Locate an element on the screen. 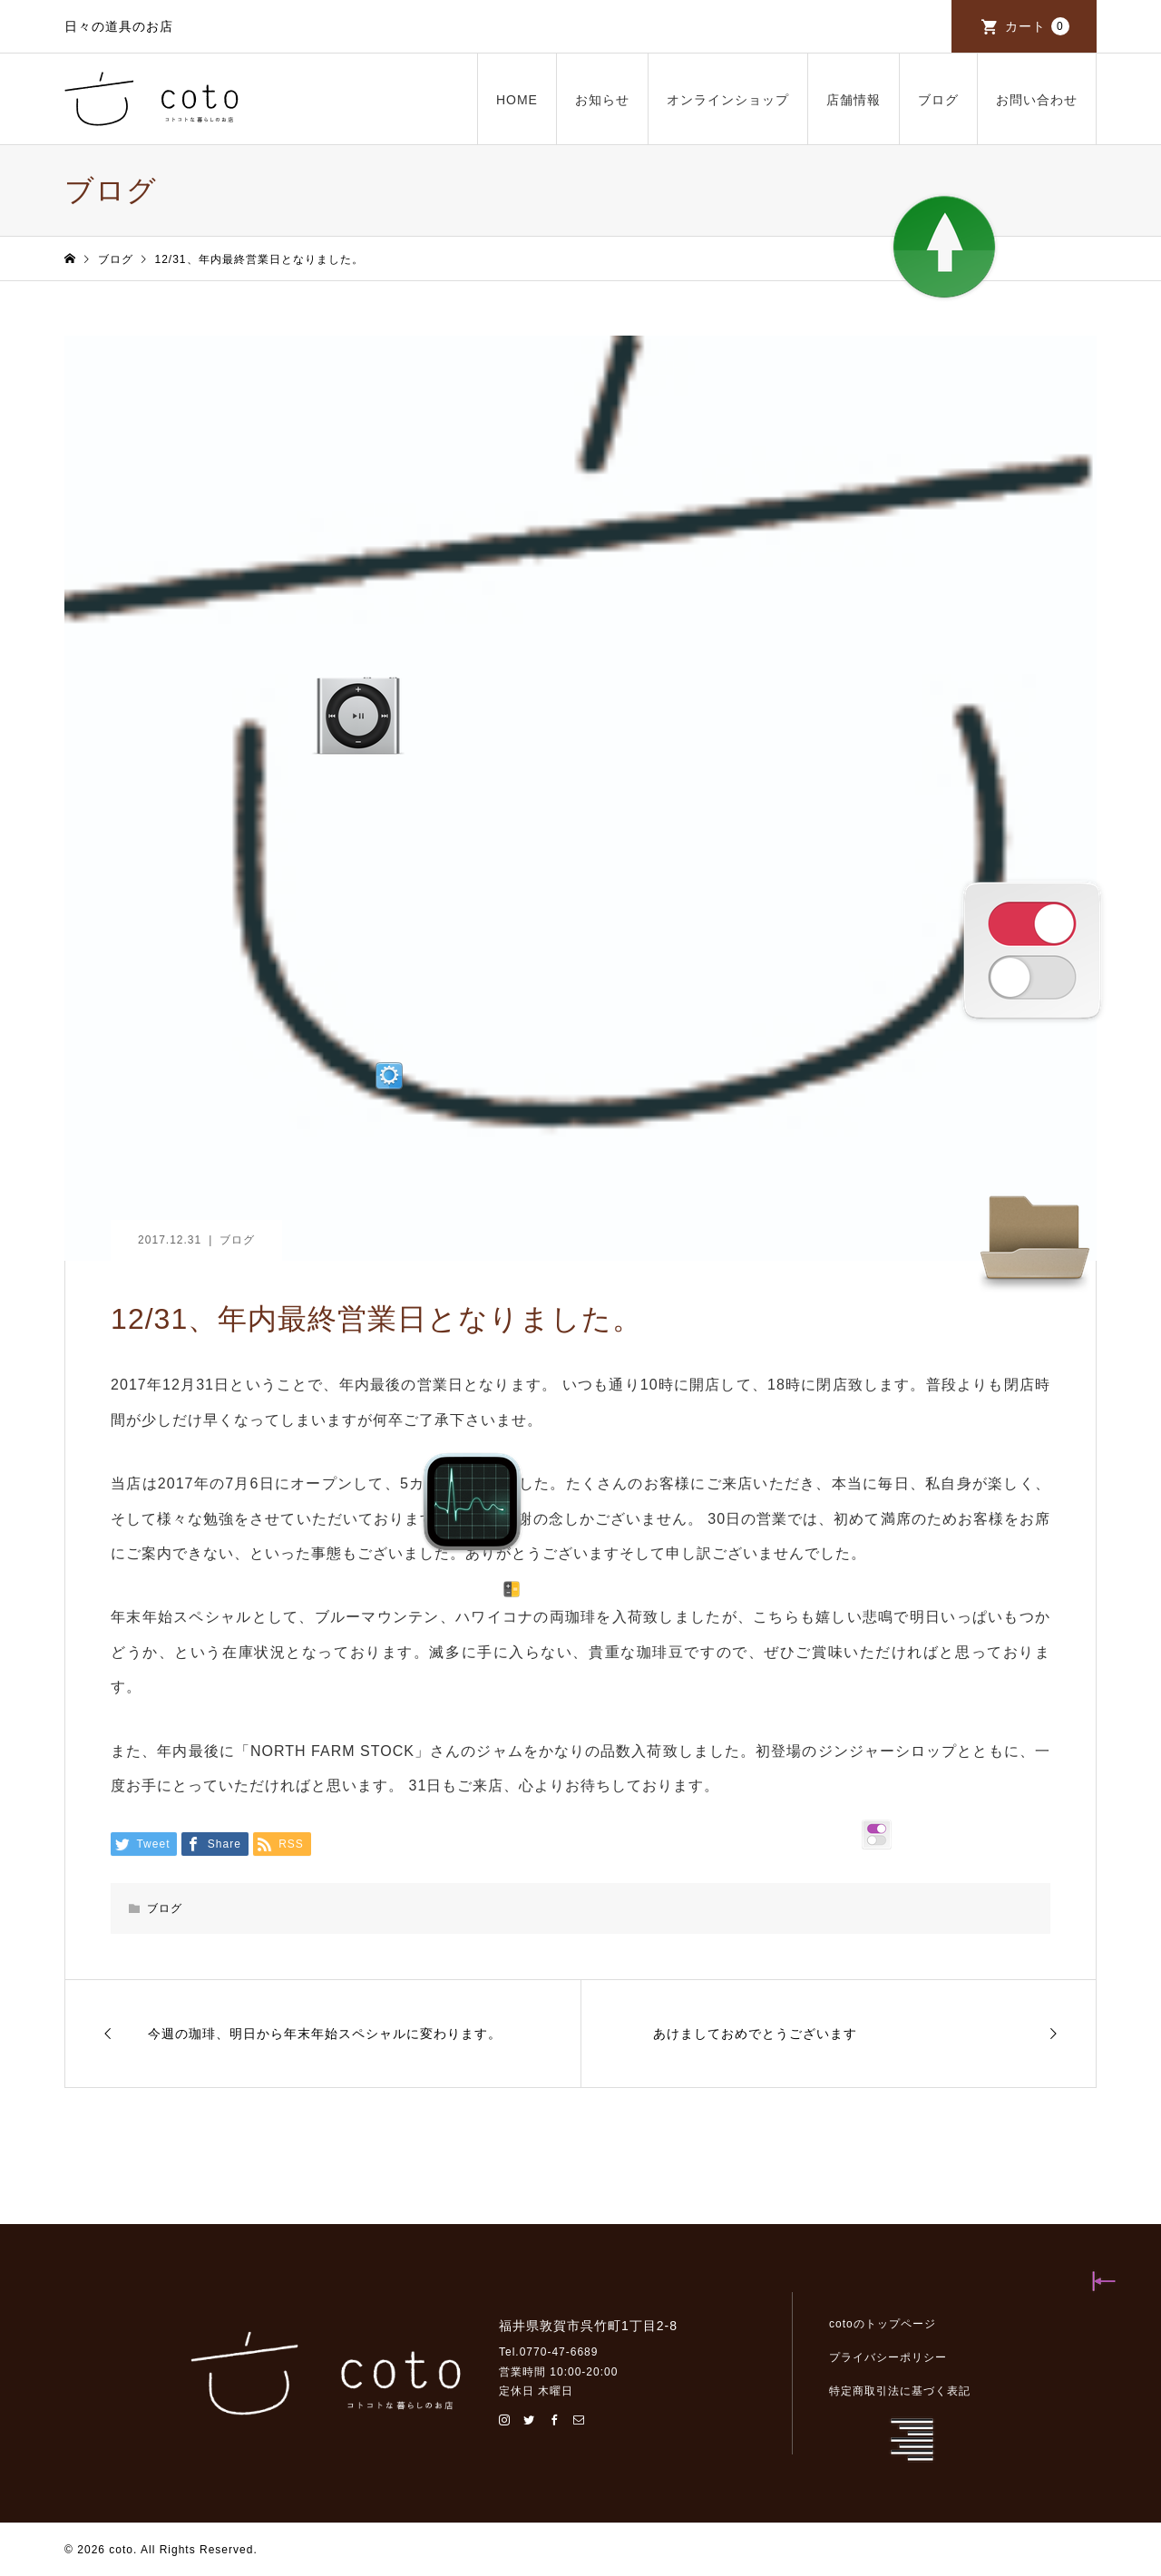  iPod shuffle device connected is located at coordinates (358, 716).